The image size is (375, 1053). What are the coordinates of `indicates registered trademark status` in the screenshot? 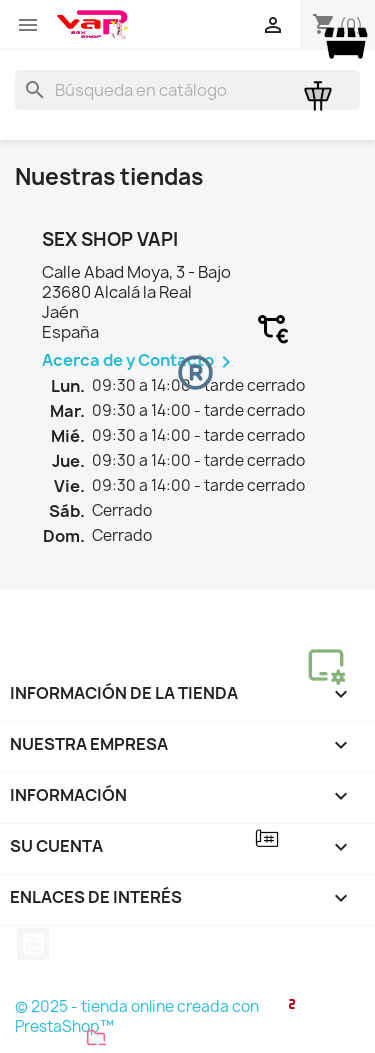 It's located at (195, 372).